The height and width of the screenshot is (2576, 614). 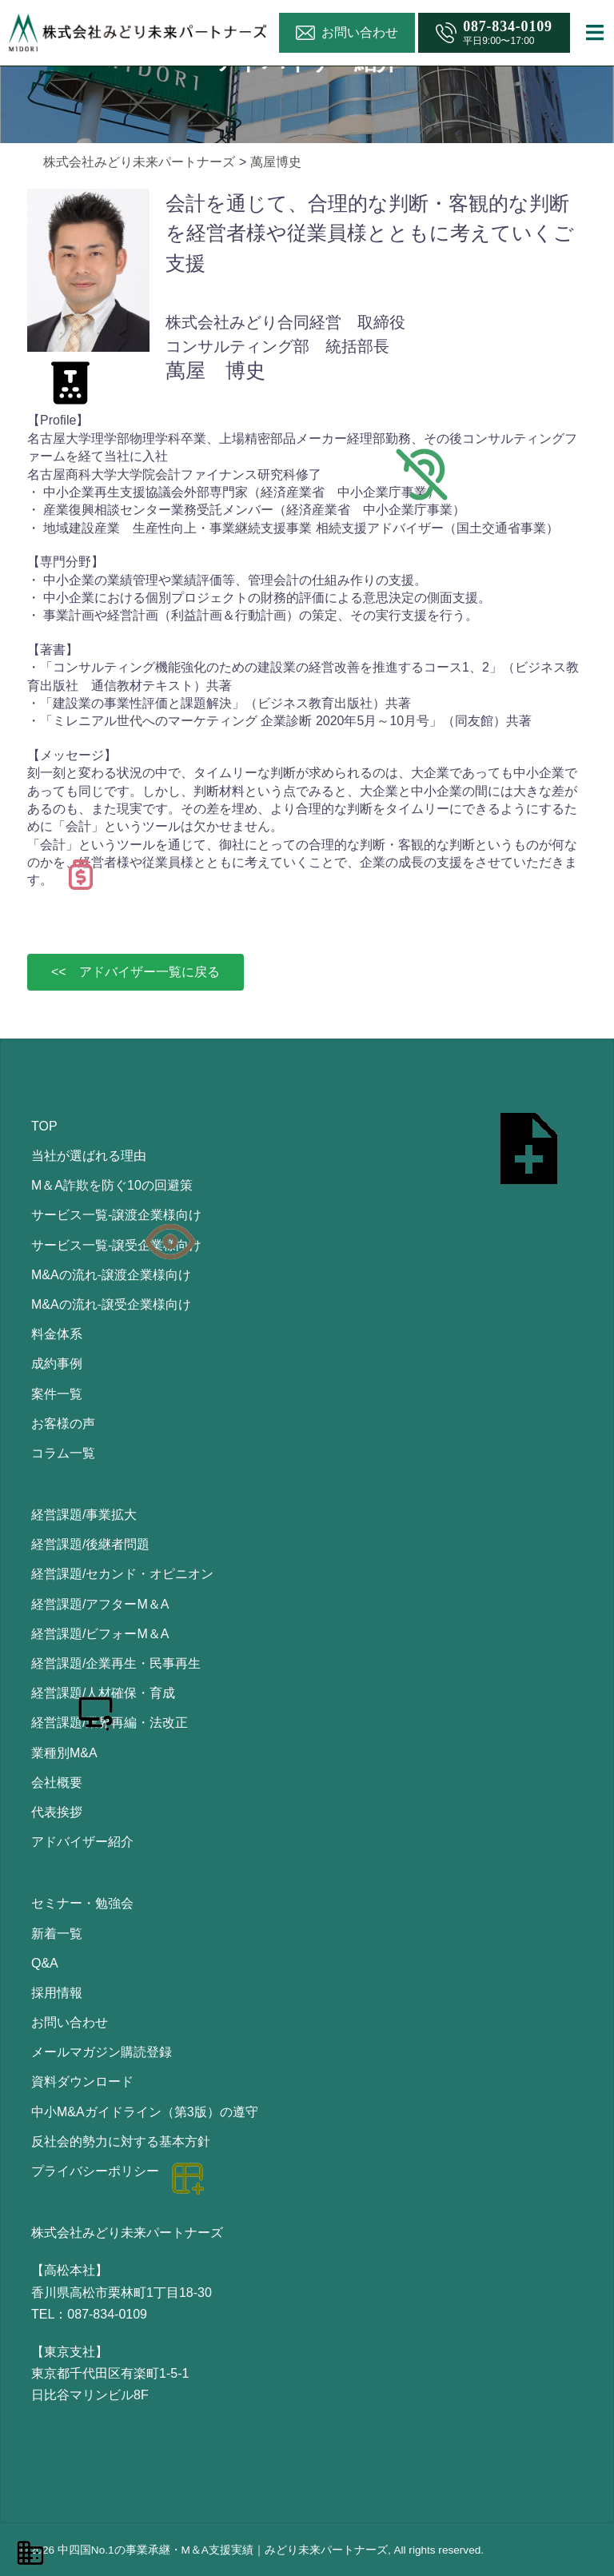 What do you see at coordinates (187, 2178) in the screenshot?
I see `add a new table or spreadsheet` at bounding box center [187, 2178].